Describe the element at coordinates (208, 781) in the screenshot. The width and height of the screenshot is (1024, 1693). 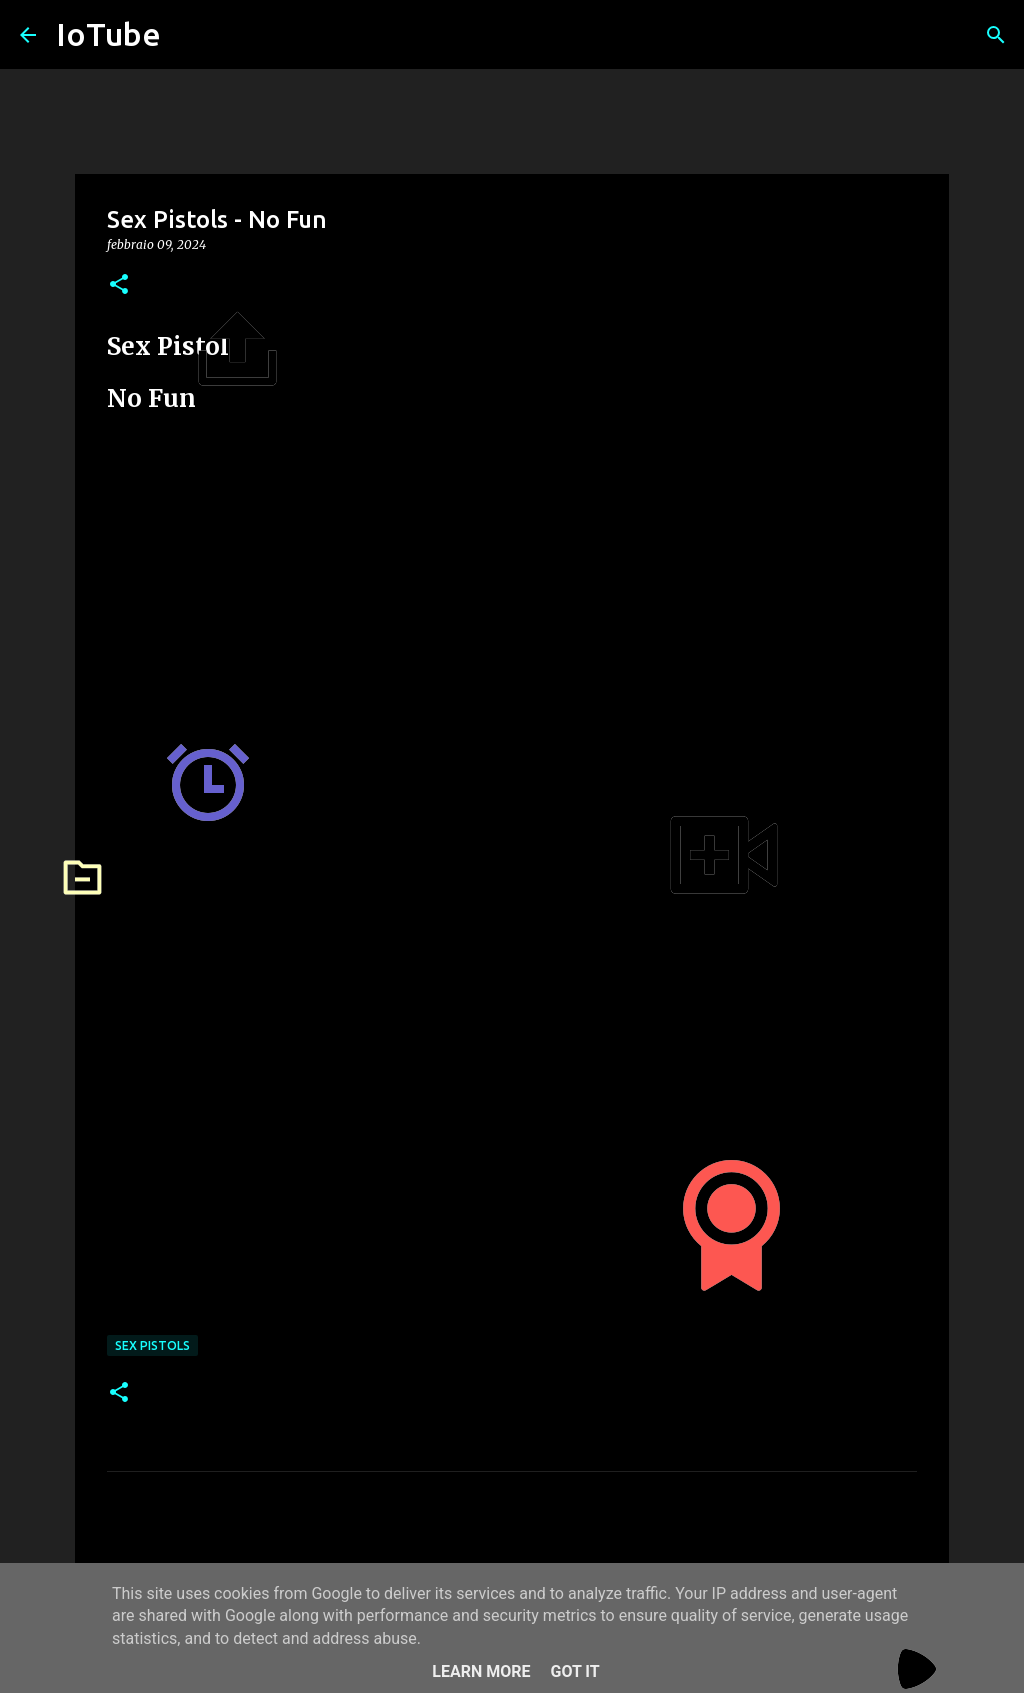
I see `set or manage alarms` at that location.